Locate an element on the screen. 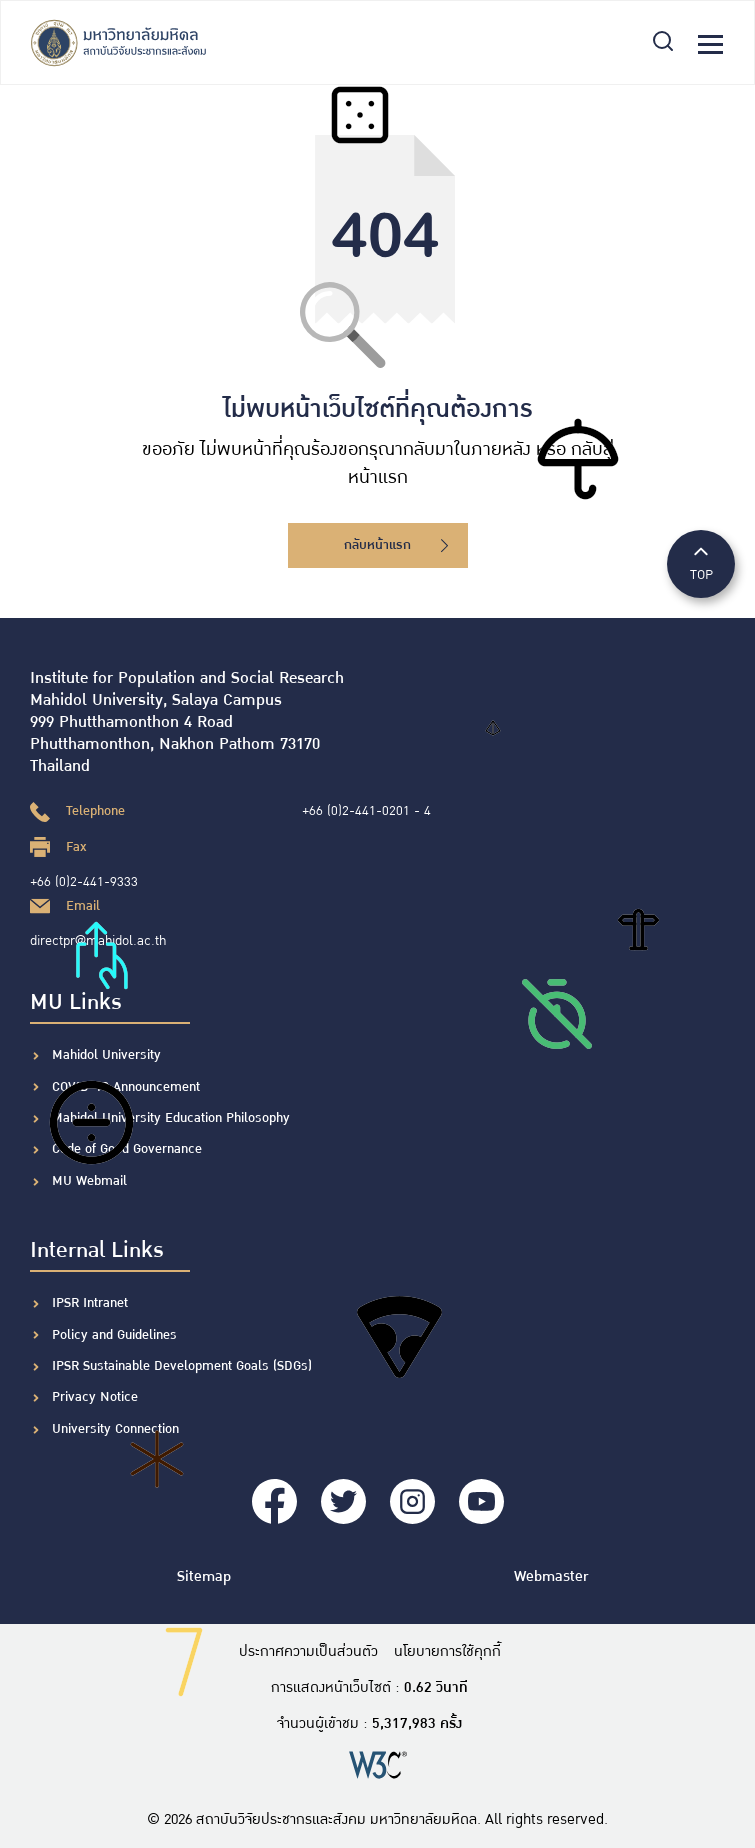 This screenshot has height=1848, width=755. randomize or shuffle content is located at coordinates (360, 115).